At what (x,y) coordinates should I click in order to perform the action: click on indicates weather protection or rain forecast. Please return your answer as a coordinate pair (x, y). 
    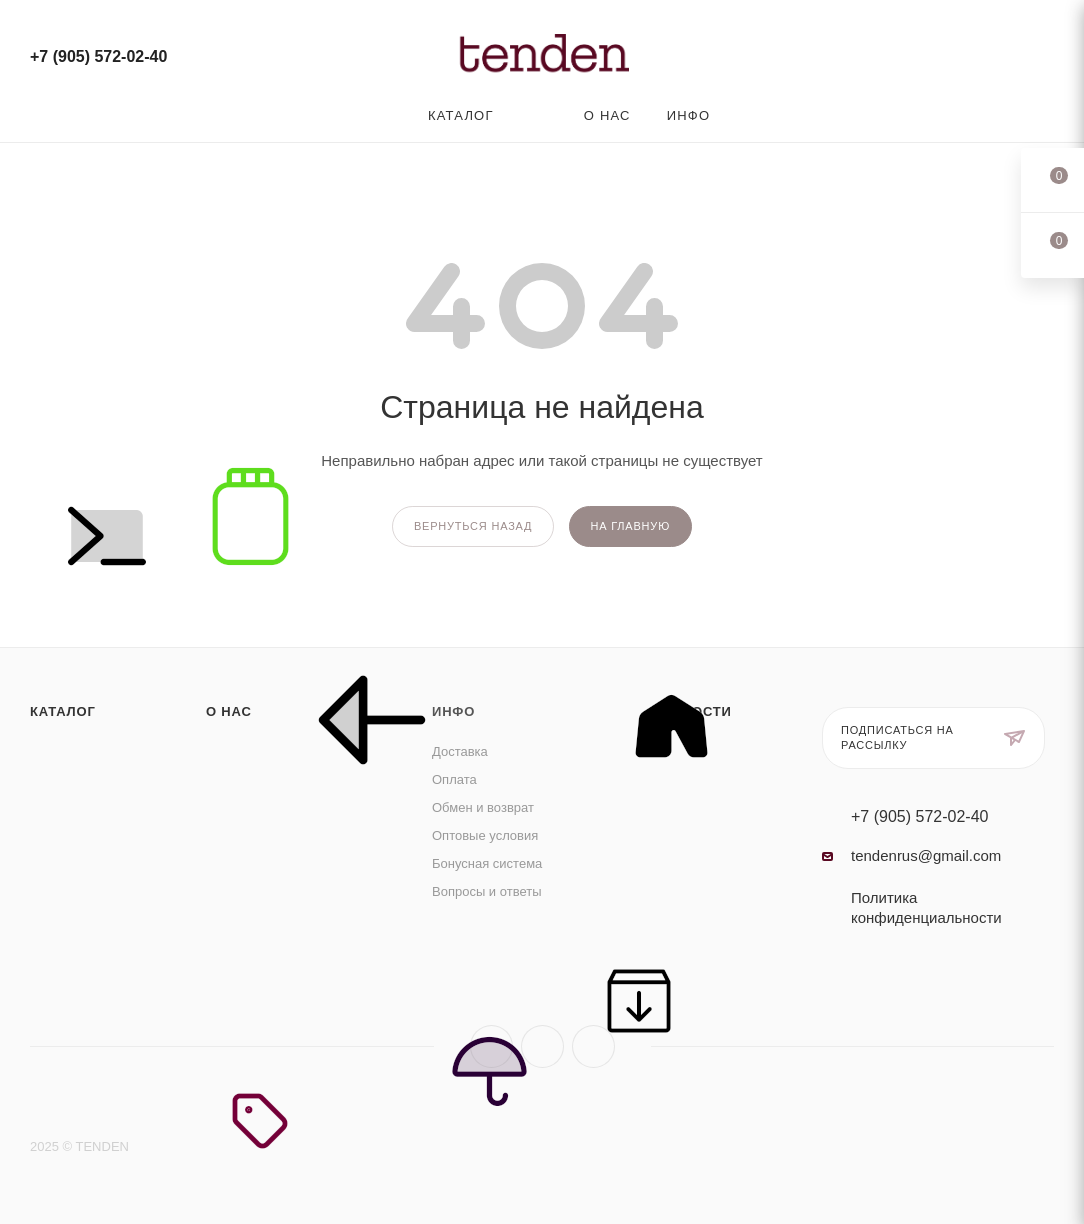
    Looking at the image, I should click on (489, 1071).